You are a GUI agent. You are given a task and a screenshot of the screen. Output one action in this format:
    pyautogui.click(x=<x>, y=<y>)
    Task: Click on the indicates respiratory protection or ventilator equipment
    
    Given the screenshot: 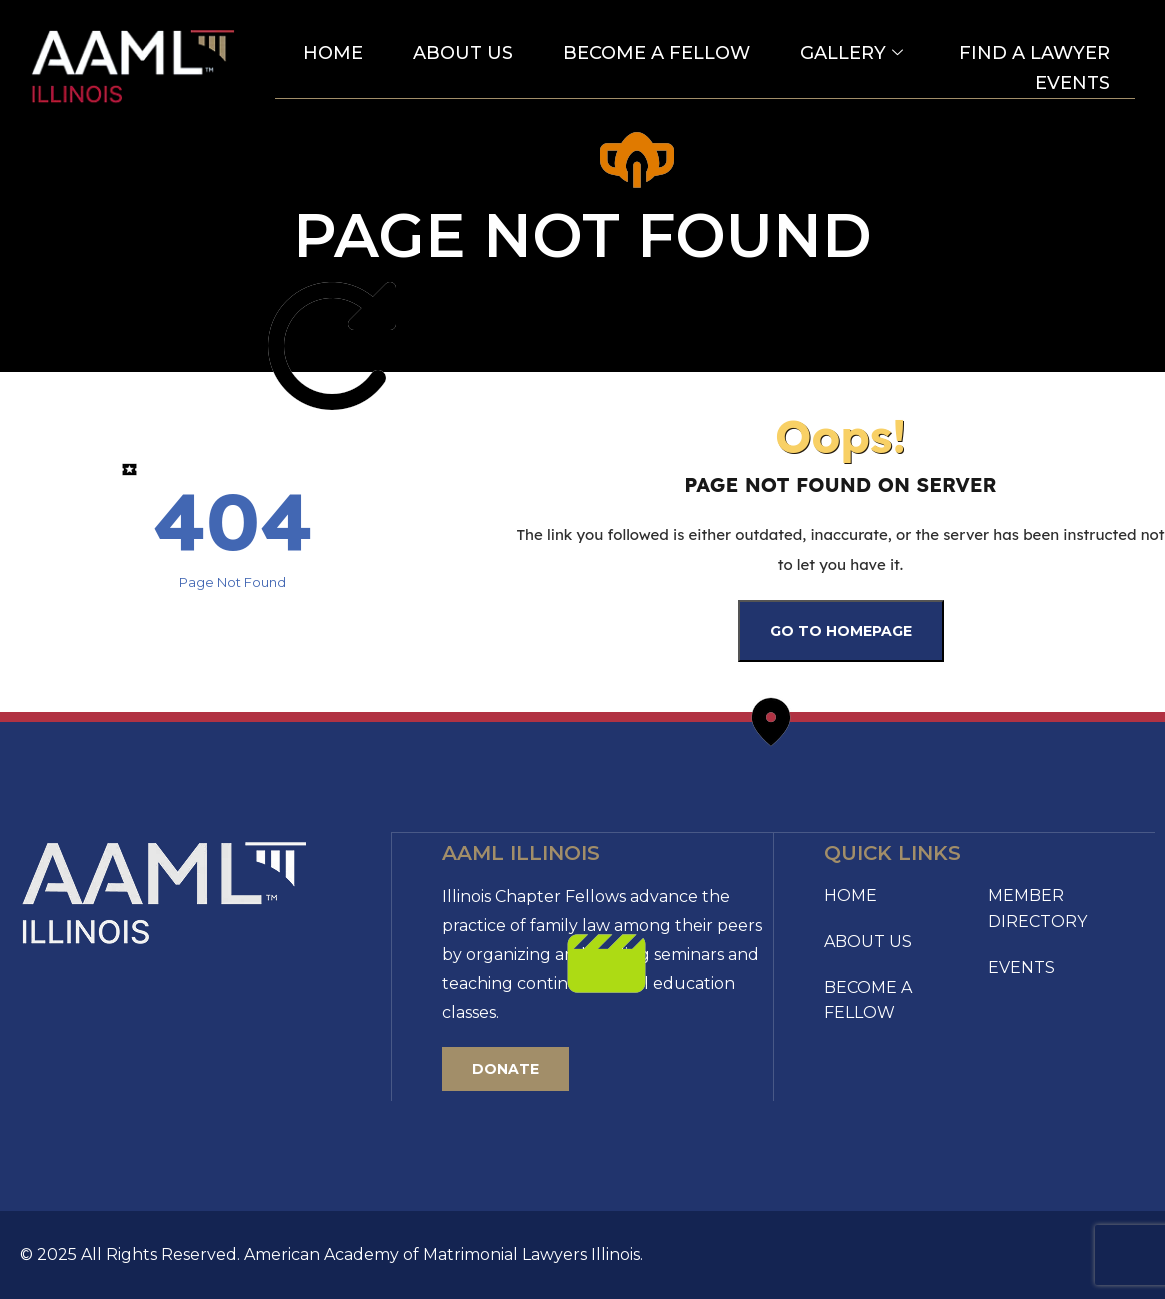 What is the action you would take?
    pyautogui.click(x=637, y=158)
    